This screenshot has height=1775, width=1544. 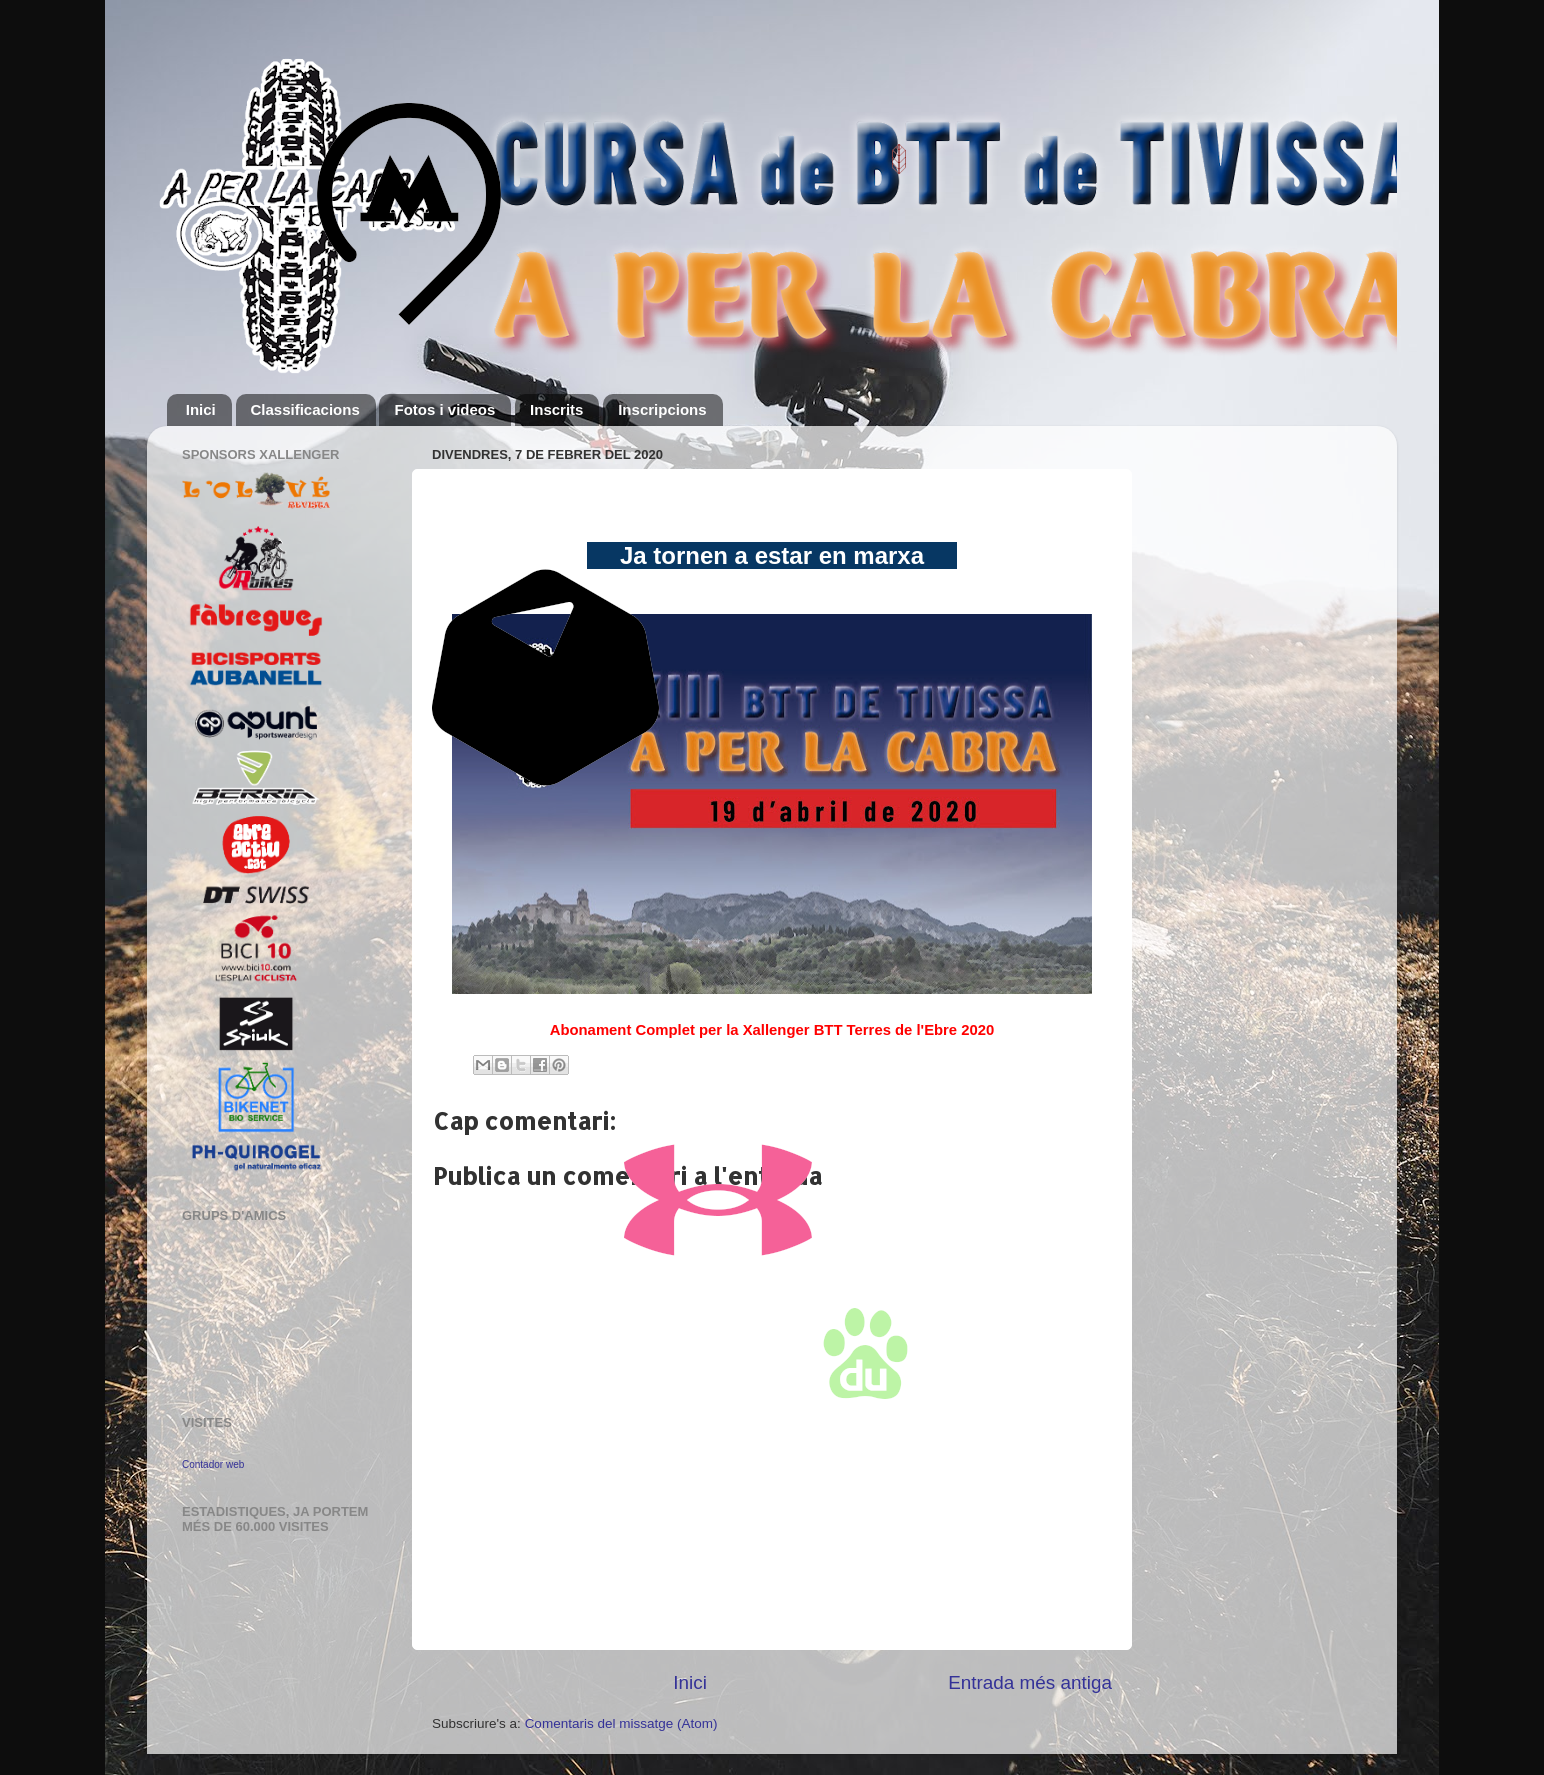 I want to click on under armour brand logo, so click(x=718, y=1200).